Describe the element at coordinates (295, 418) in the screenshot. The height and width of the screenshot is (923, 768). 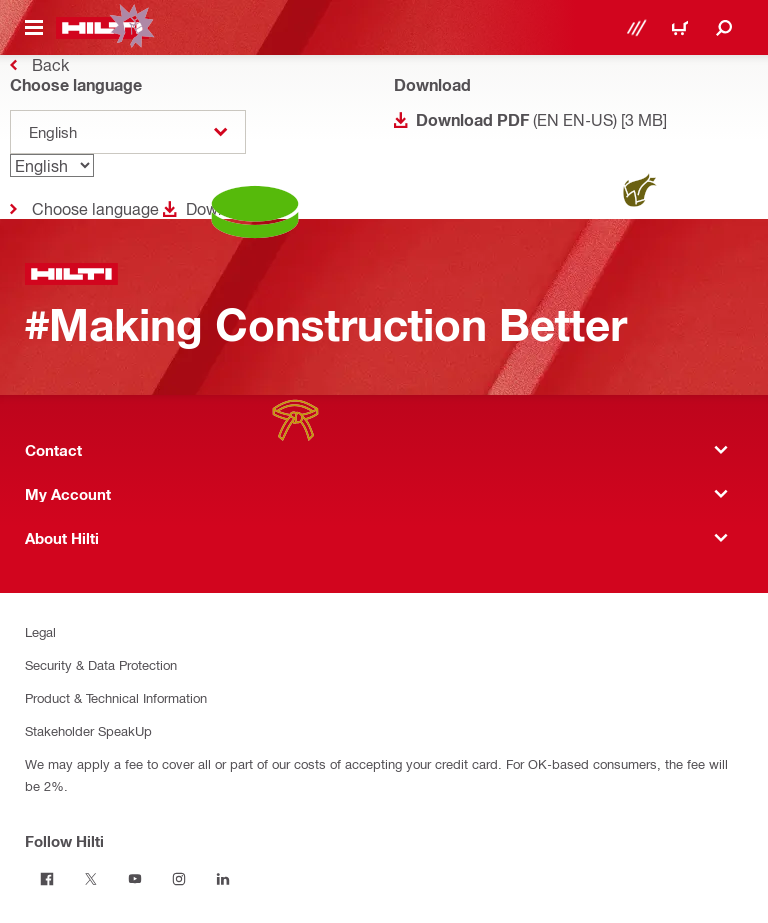
I see `indicates martial arts or karate-related content` at that location.